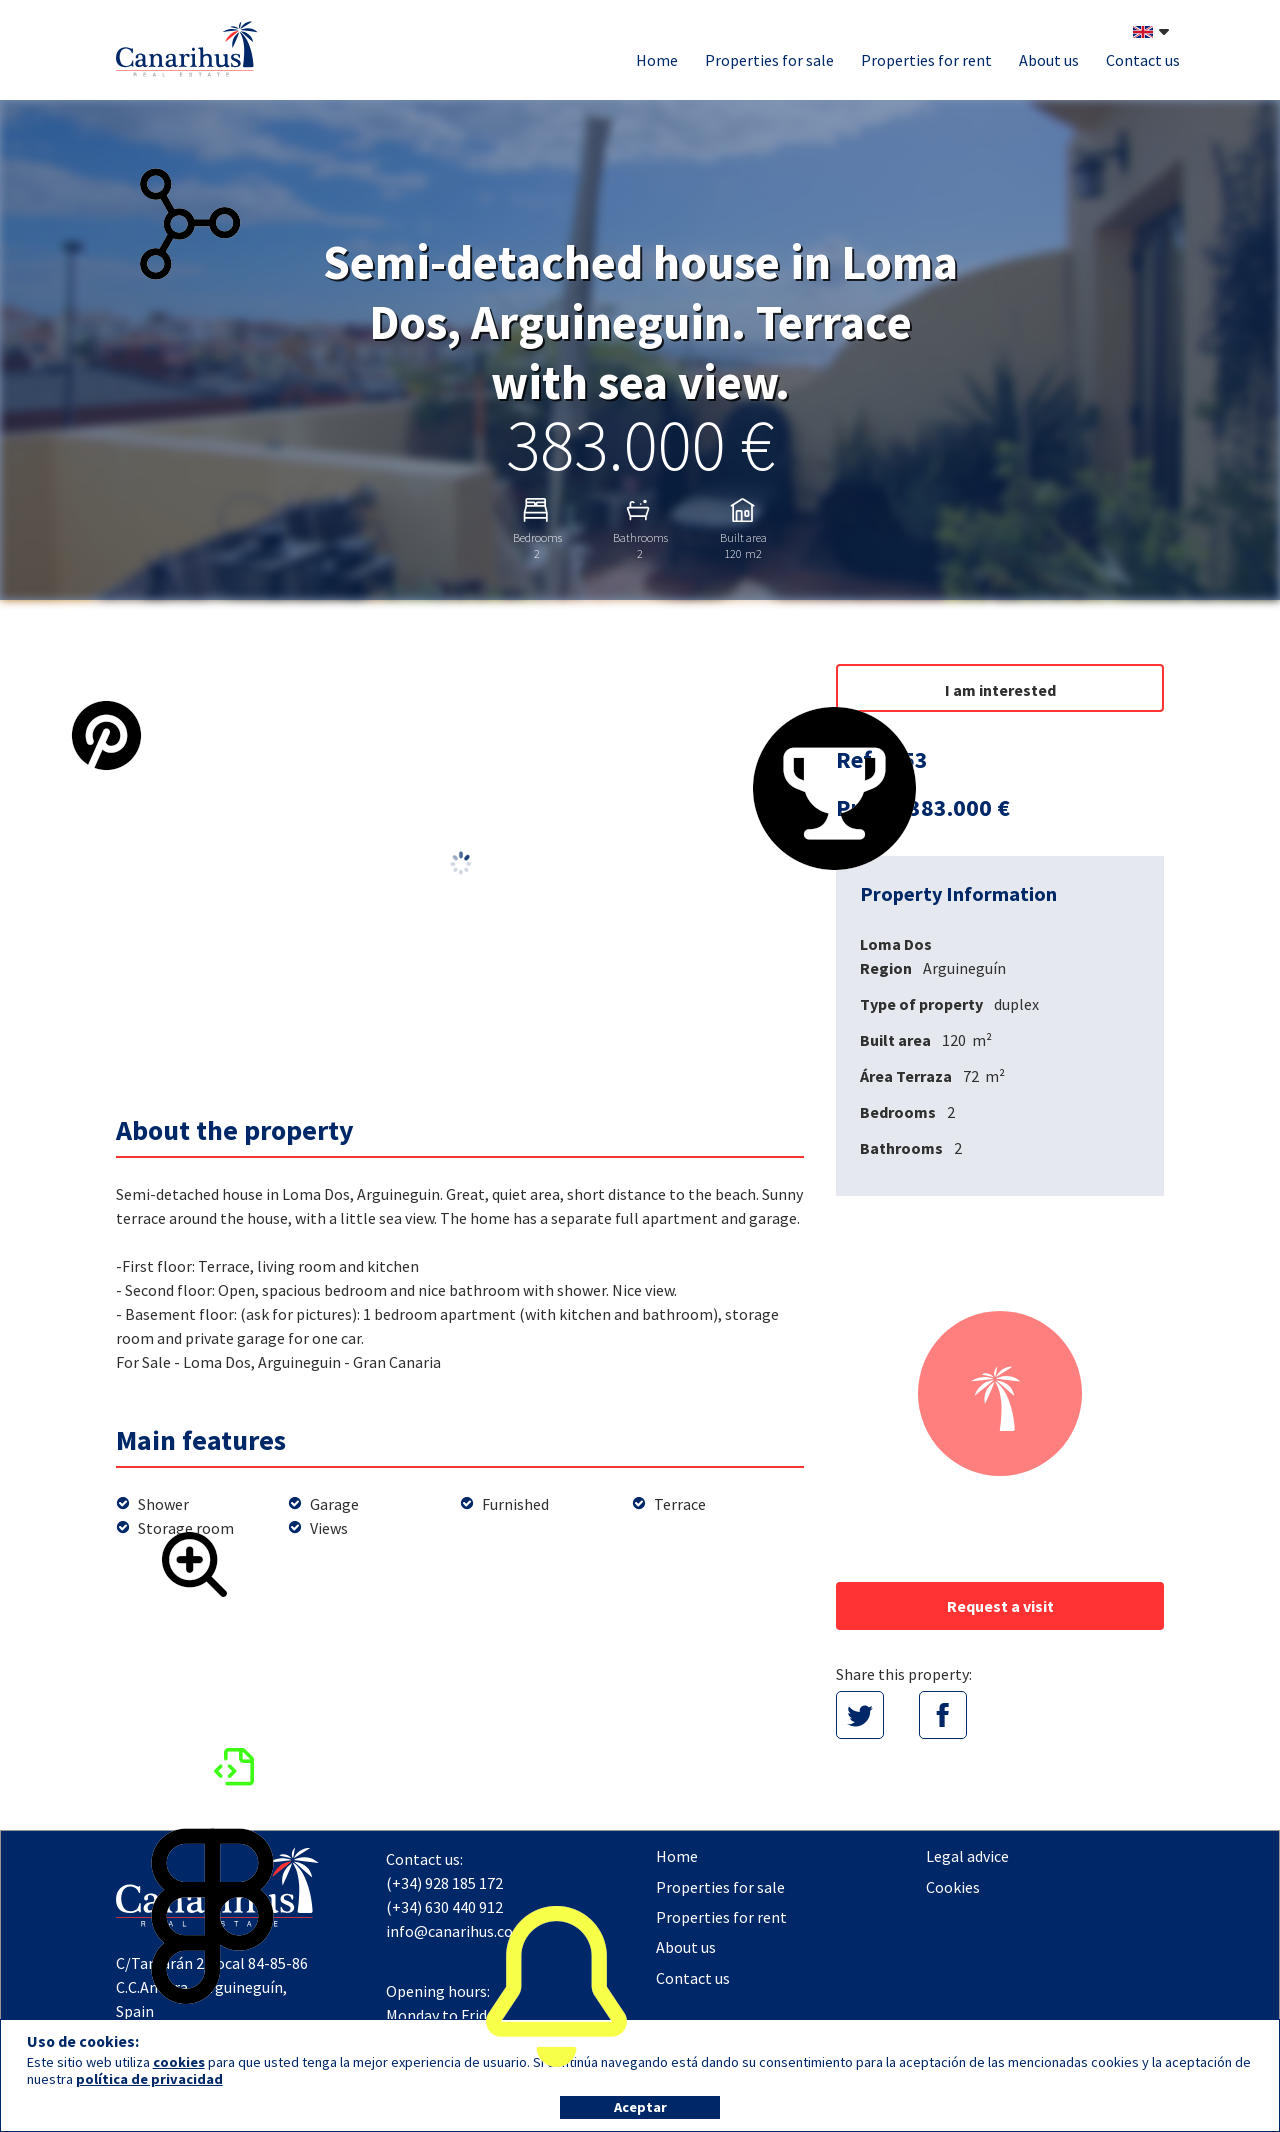 The width and height of the screenshot is (1280, 2132). What do you see at coordinates (234, 1768) in the screenshot?
I see `view source code file` at bounding box center [234, 1768].